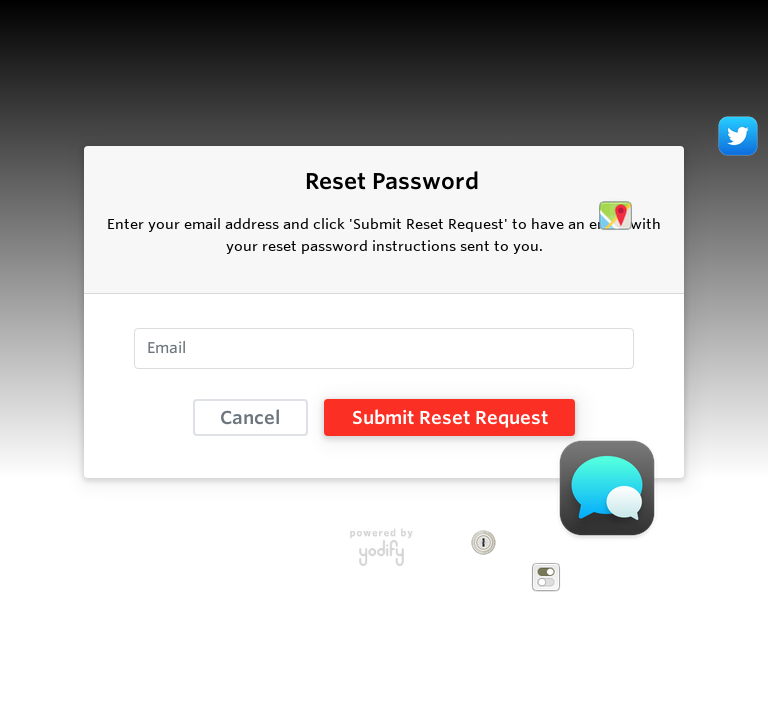 This screenshot has width=768, height=720. I want to click on open the passwords app, so click(483, 542).